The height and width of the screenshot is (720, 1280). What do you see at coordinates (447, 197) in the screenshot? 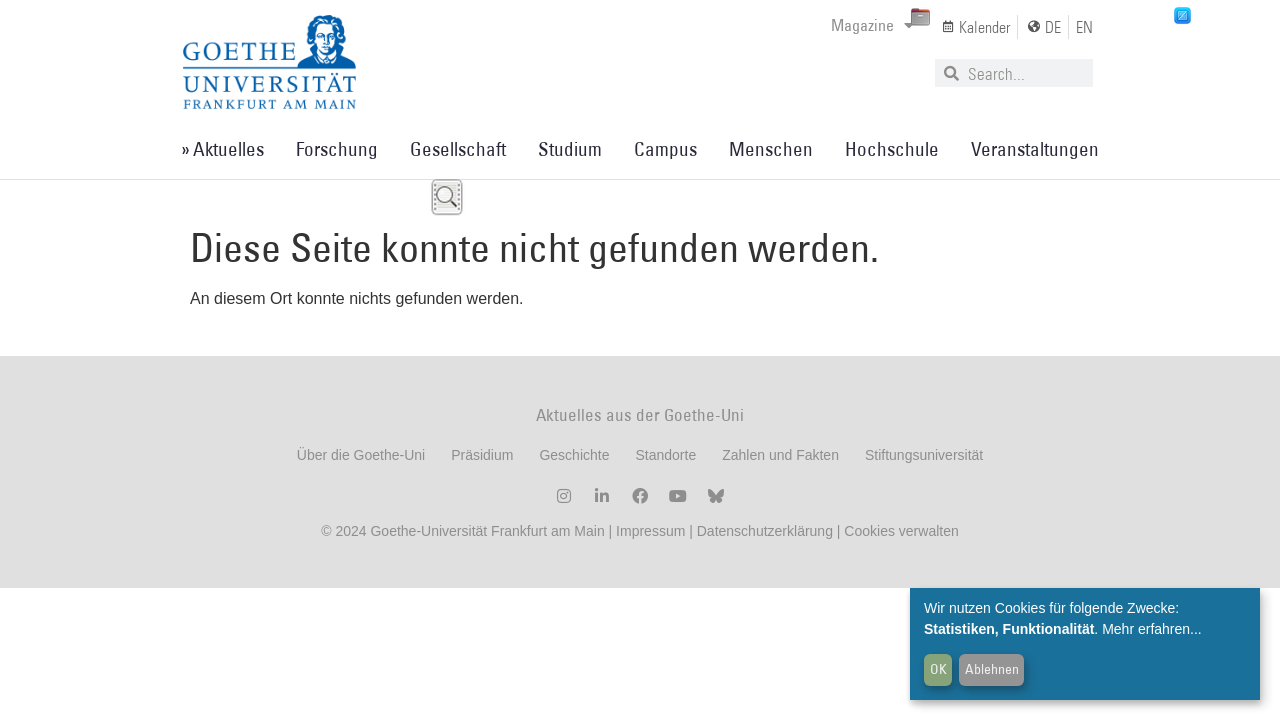
I see `open system log viewer` at bounding box center [447, 197].